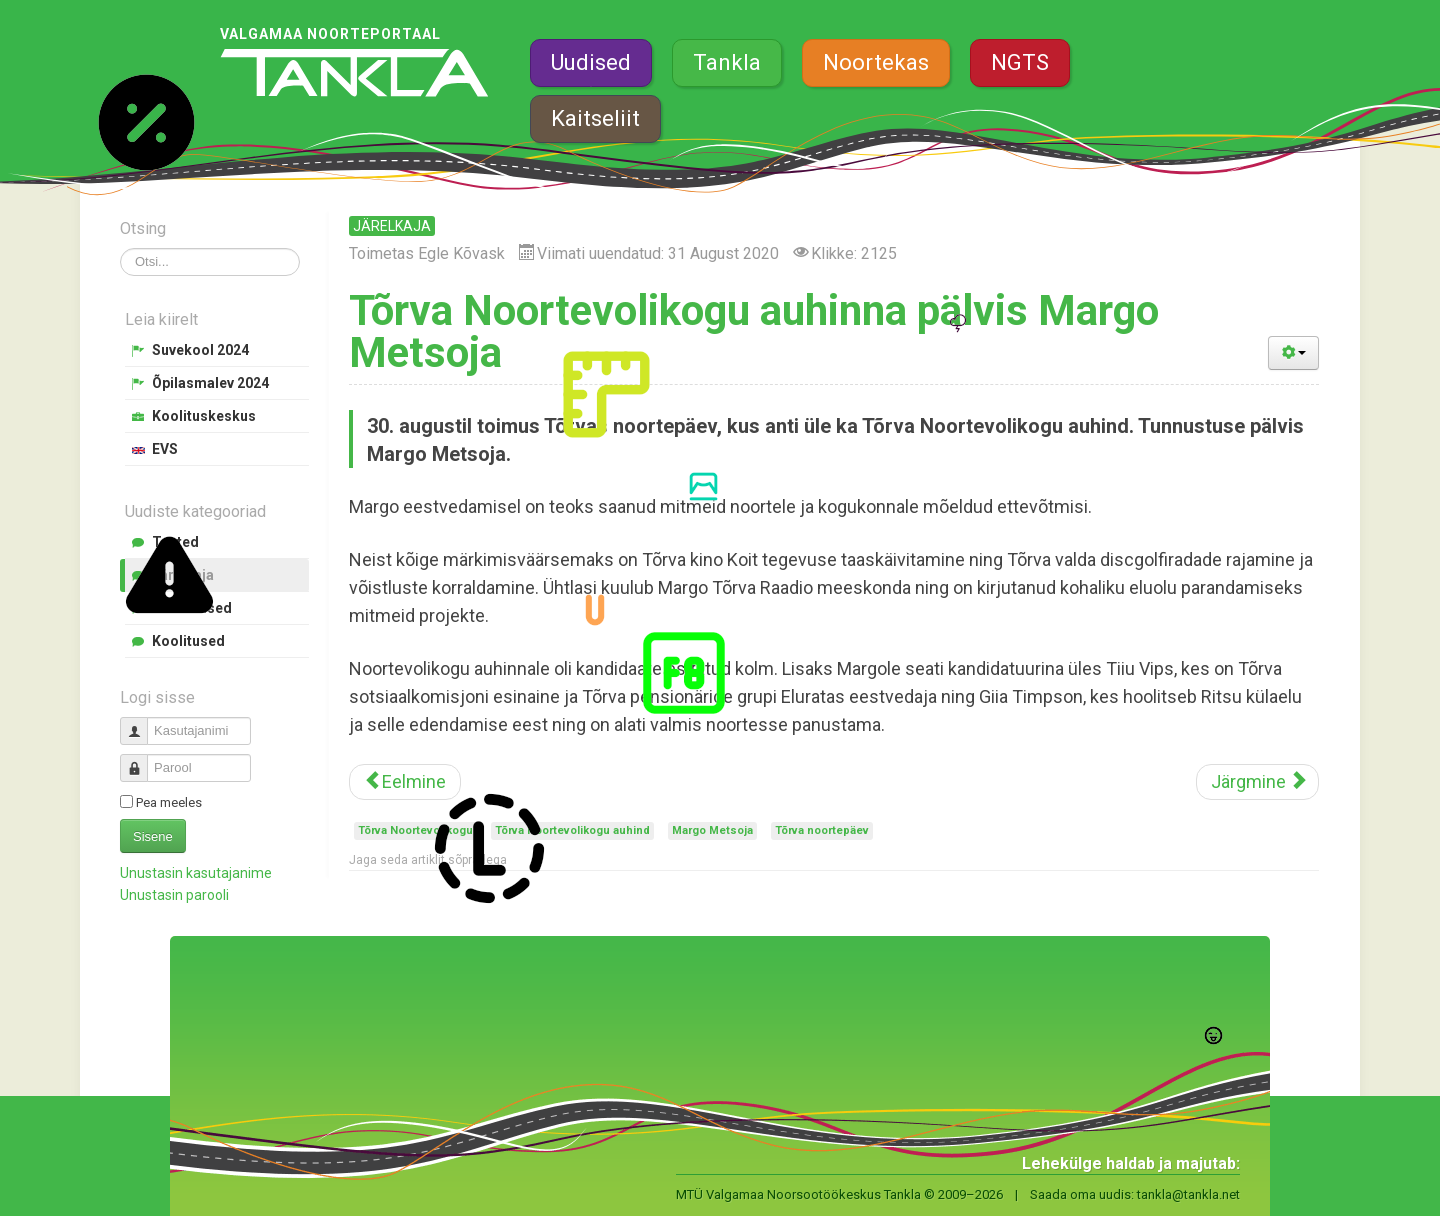  I want to click on indicates thunderstorm or severe weather conditions, so click(958, 323).